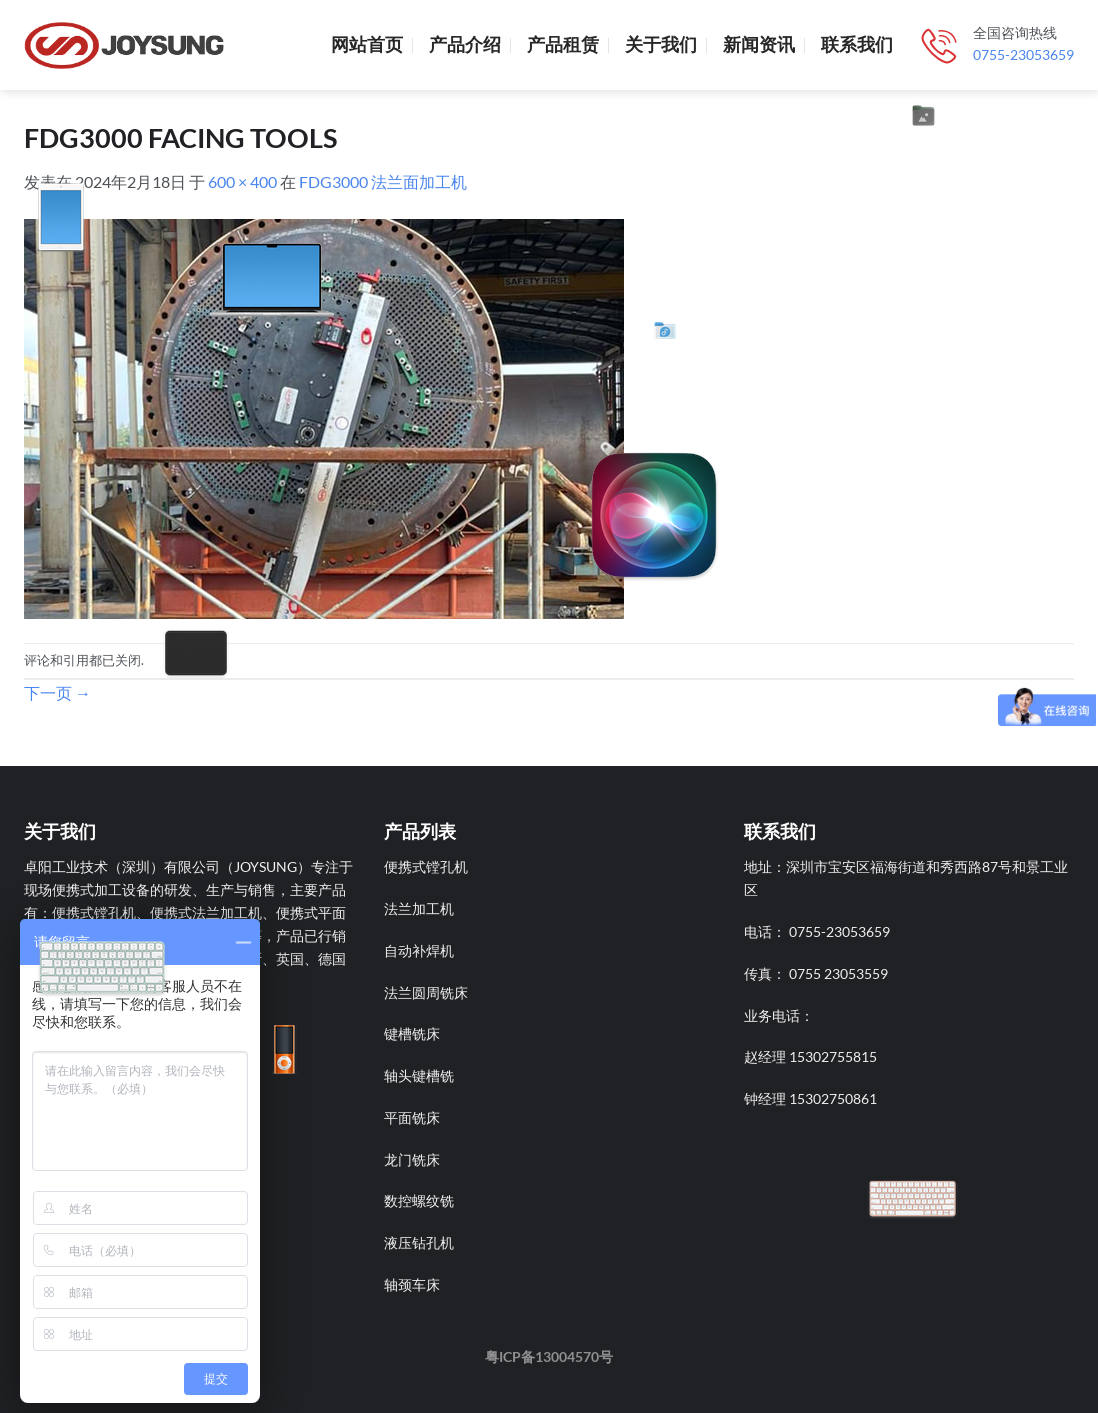  What do you see at coordinates (272, 274) in the screenshot?
I see `macbook air 15-inch device icon` at bounding box center [272, 274].